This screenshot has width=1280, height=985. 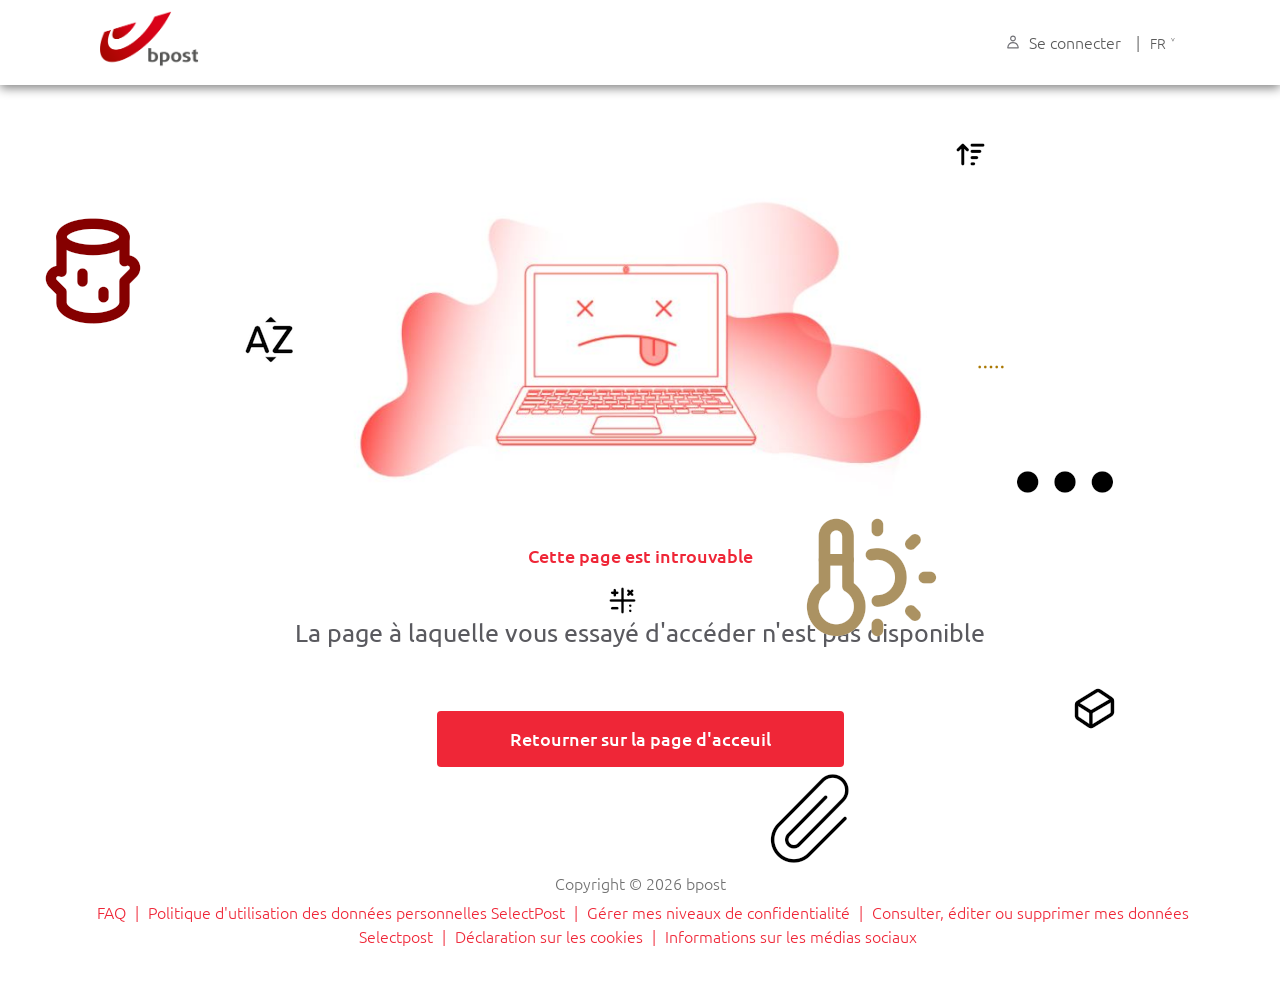 What do you see at coordinates (871, 577) in the screenshot?
I see `view current outdoor temperature` at bounding box center [871, 577].